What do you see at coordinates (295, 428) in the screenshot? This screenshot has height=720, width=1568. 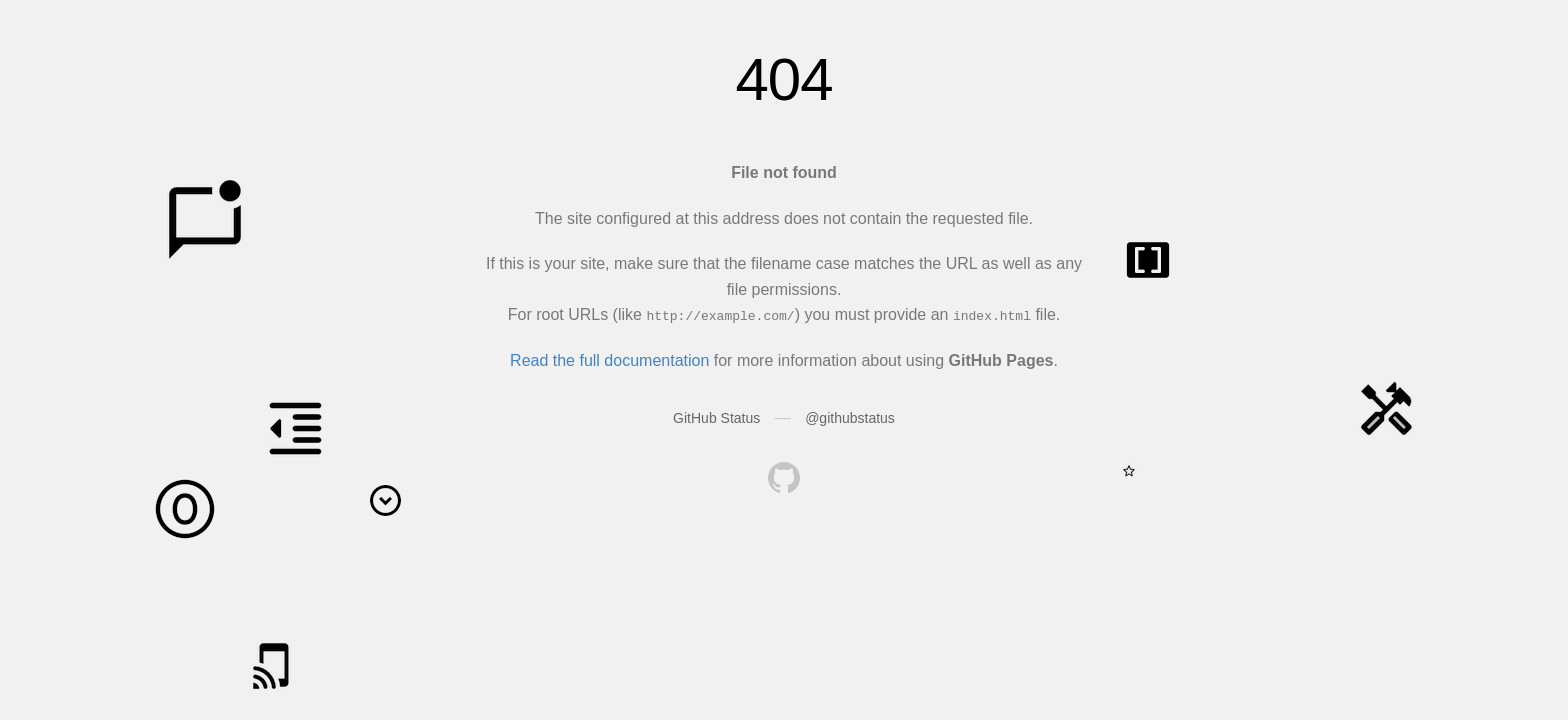 I see `decrease text indentation` at bounding box center [295, 428].